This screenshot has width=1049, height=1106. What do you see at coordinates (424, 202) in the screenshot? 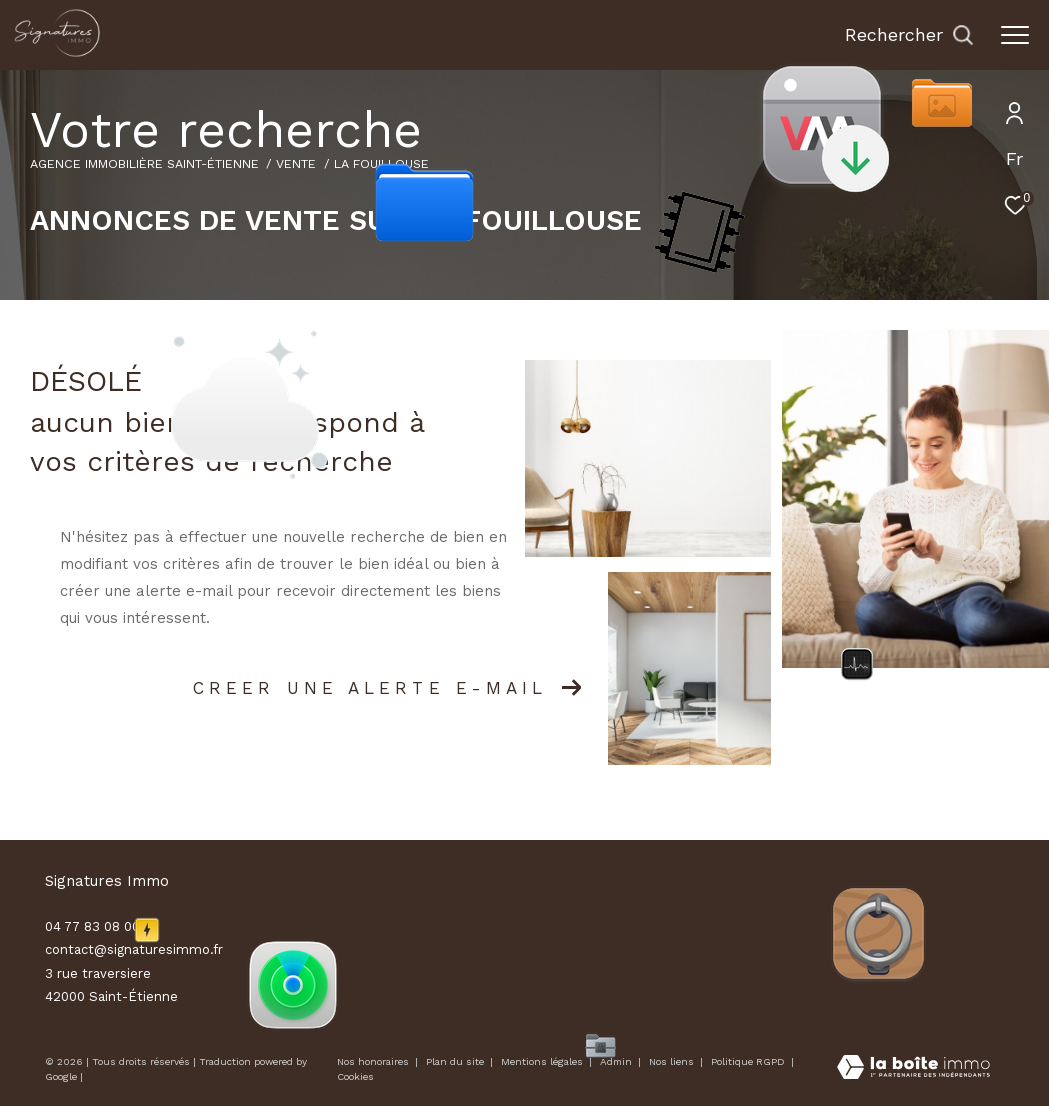
I see `open folder to view files` at bounding box center [424, 202].